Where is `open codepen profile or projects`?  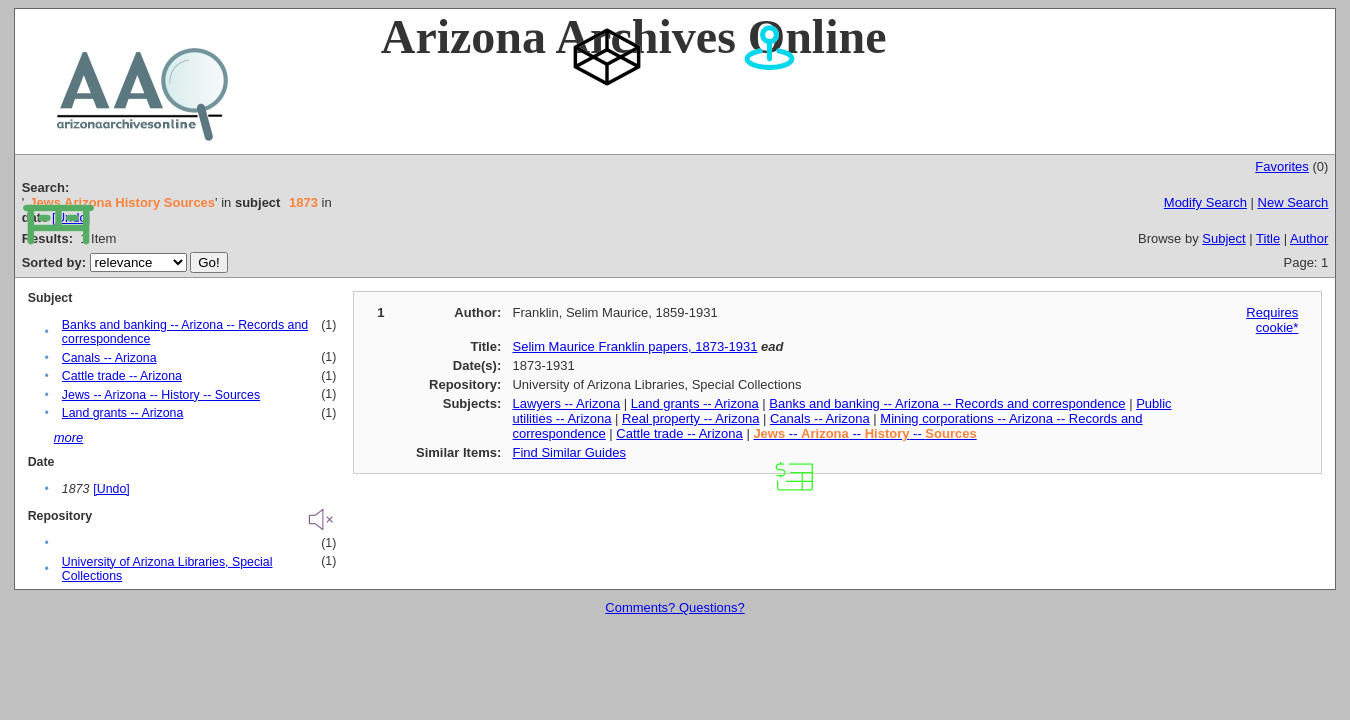
open codepen profile or projects is located at coordinates (607, 57).